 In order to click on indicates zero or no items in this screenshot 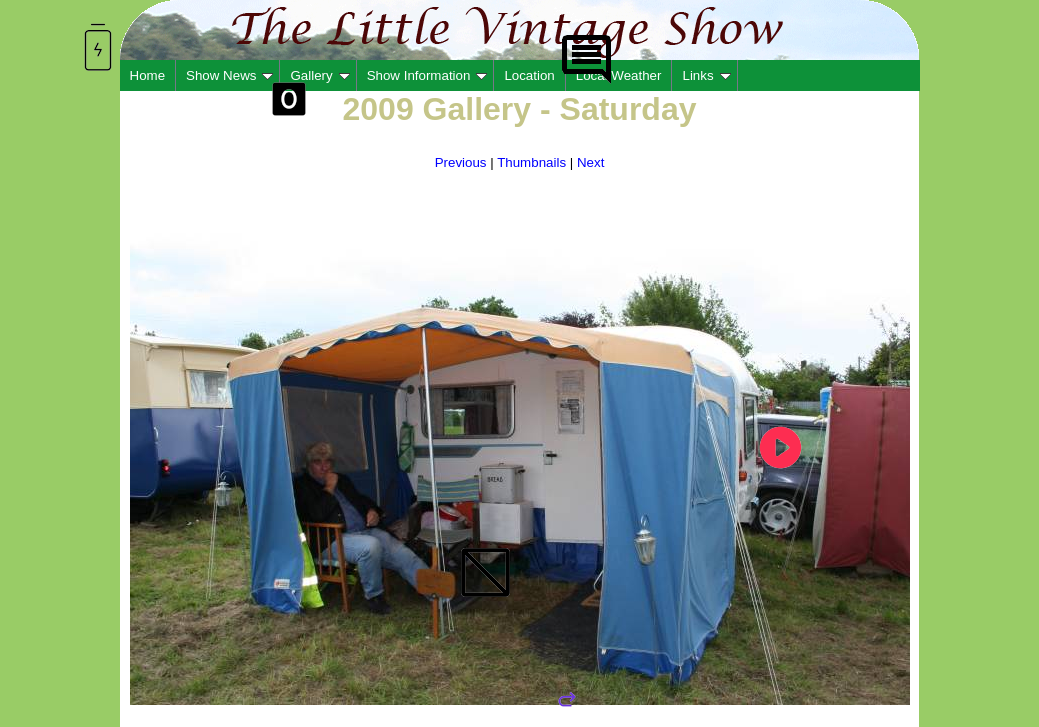, I will do `click(289, 99)`.